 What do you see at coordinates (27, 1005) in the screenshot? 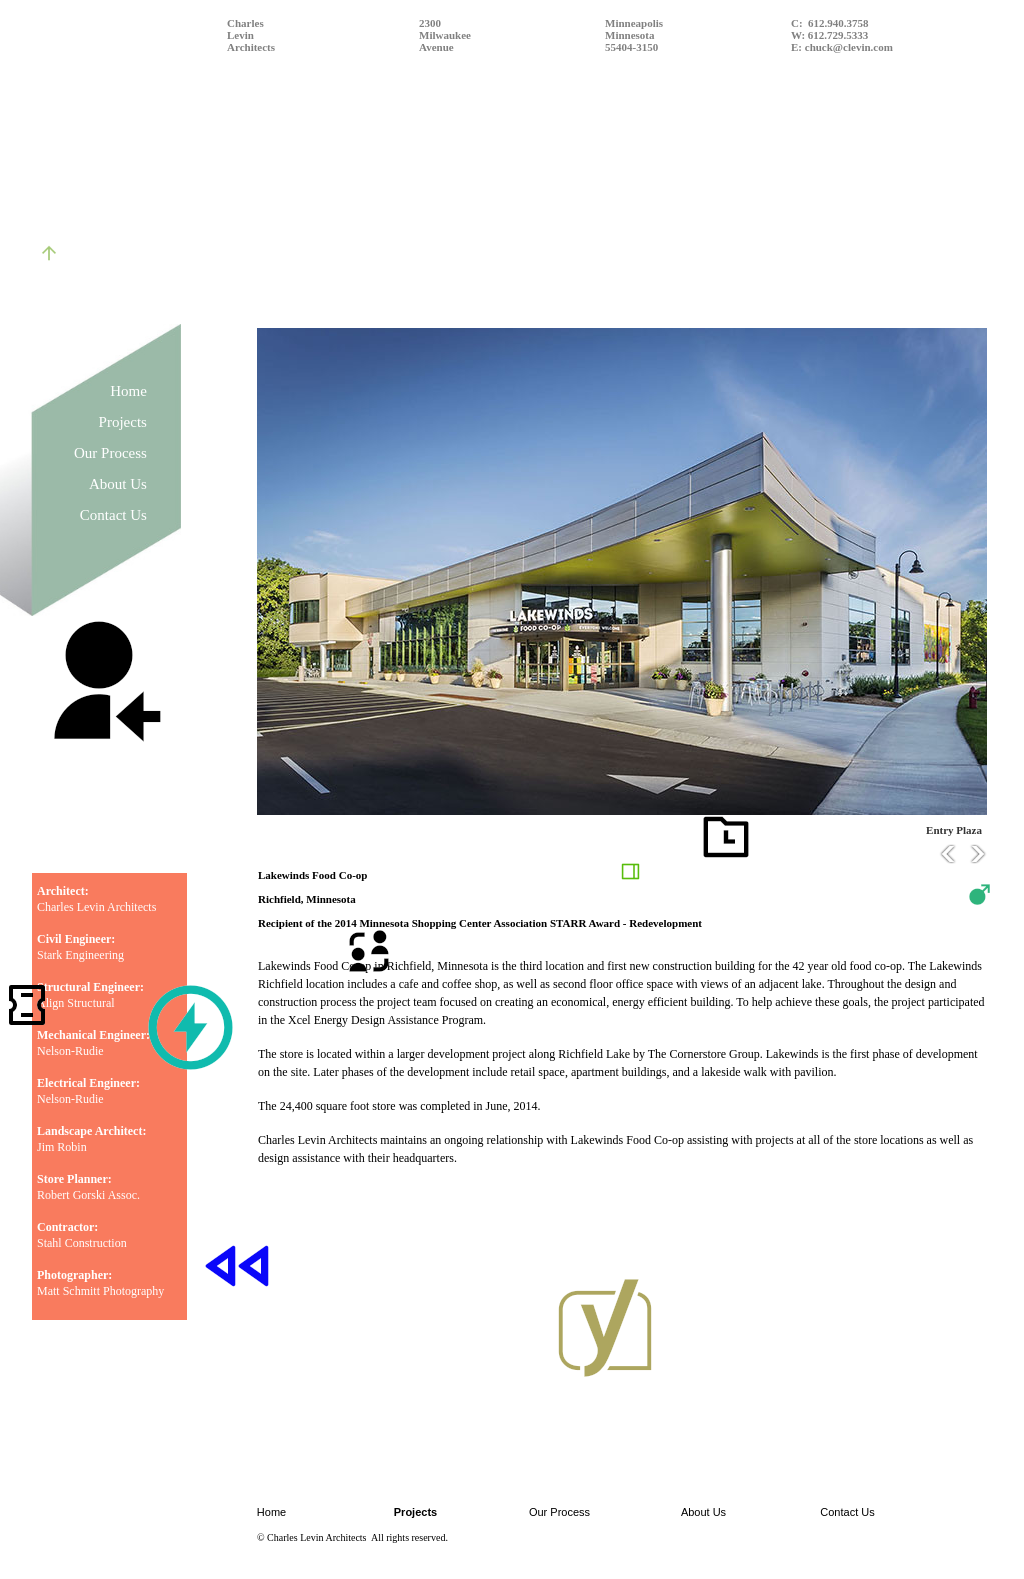
I see `view available coupons or discounts` at bounding box center [27, 1005].